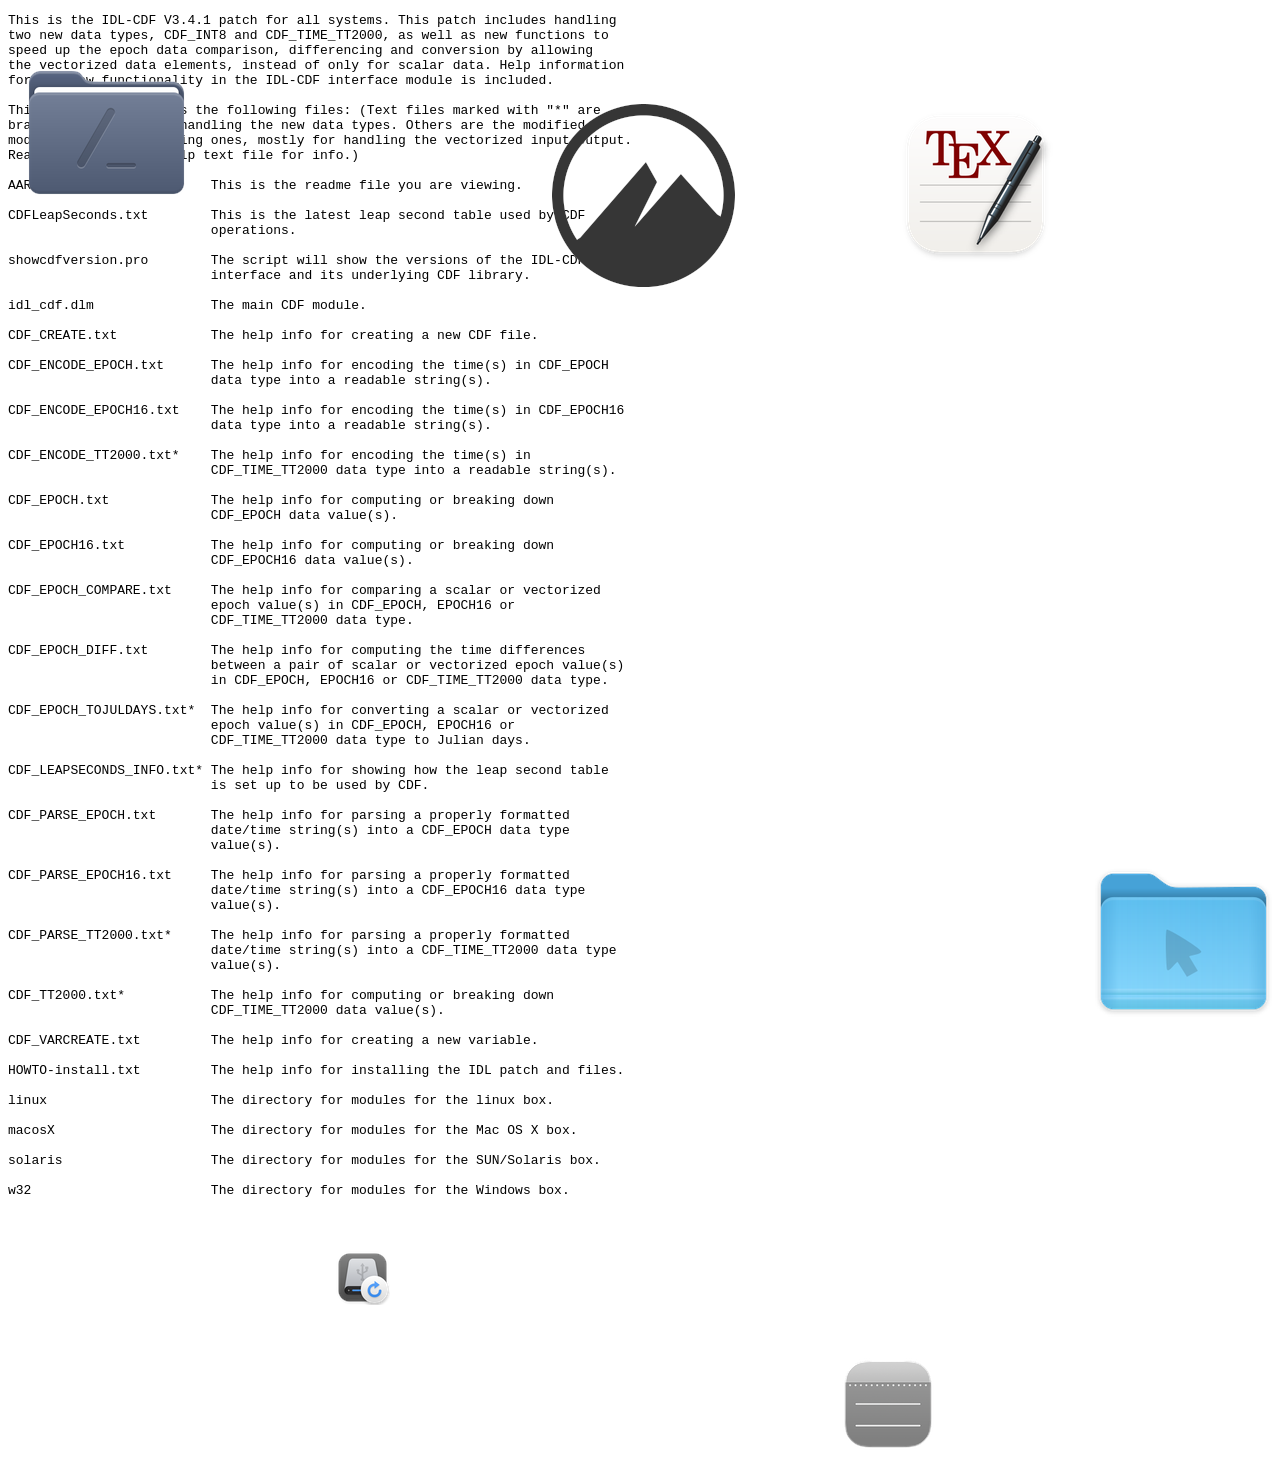 This screenshot has width=1280, height=1466. Describe the element at coordinates (975, 184) in the screenshot. I see `open texstudio latex editor` at that location.